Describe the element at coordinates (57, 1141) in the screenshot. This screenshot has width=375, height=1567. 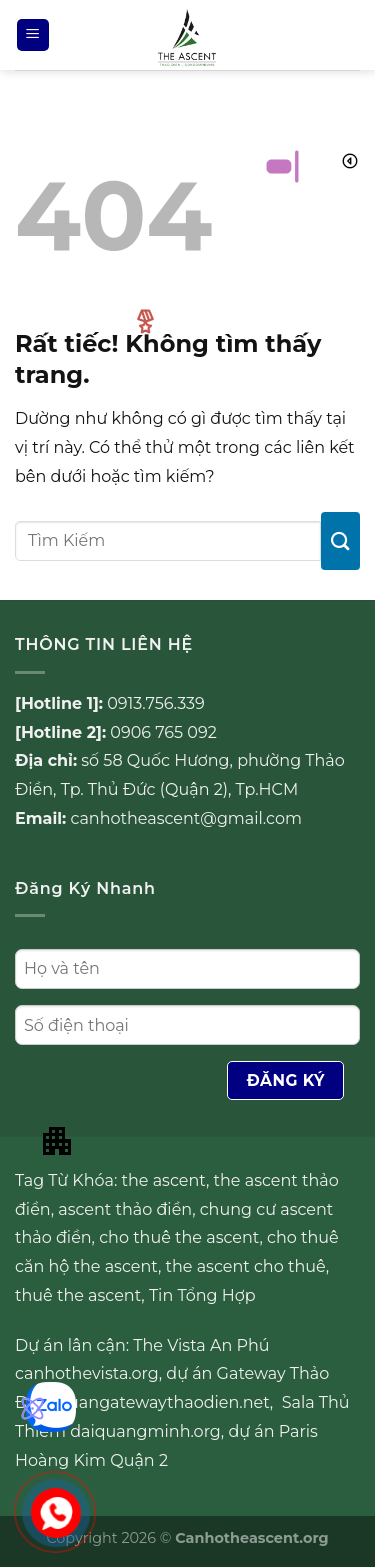
I see `view apartment or building listings` at that location.